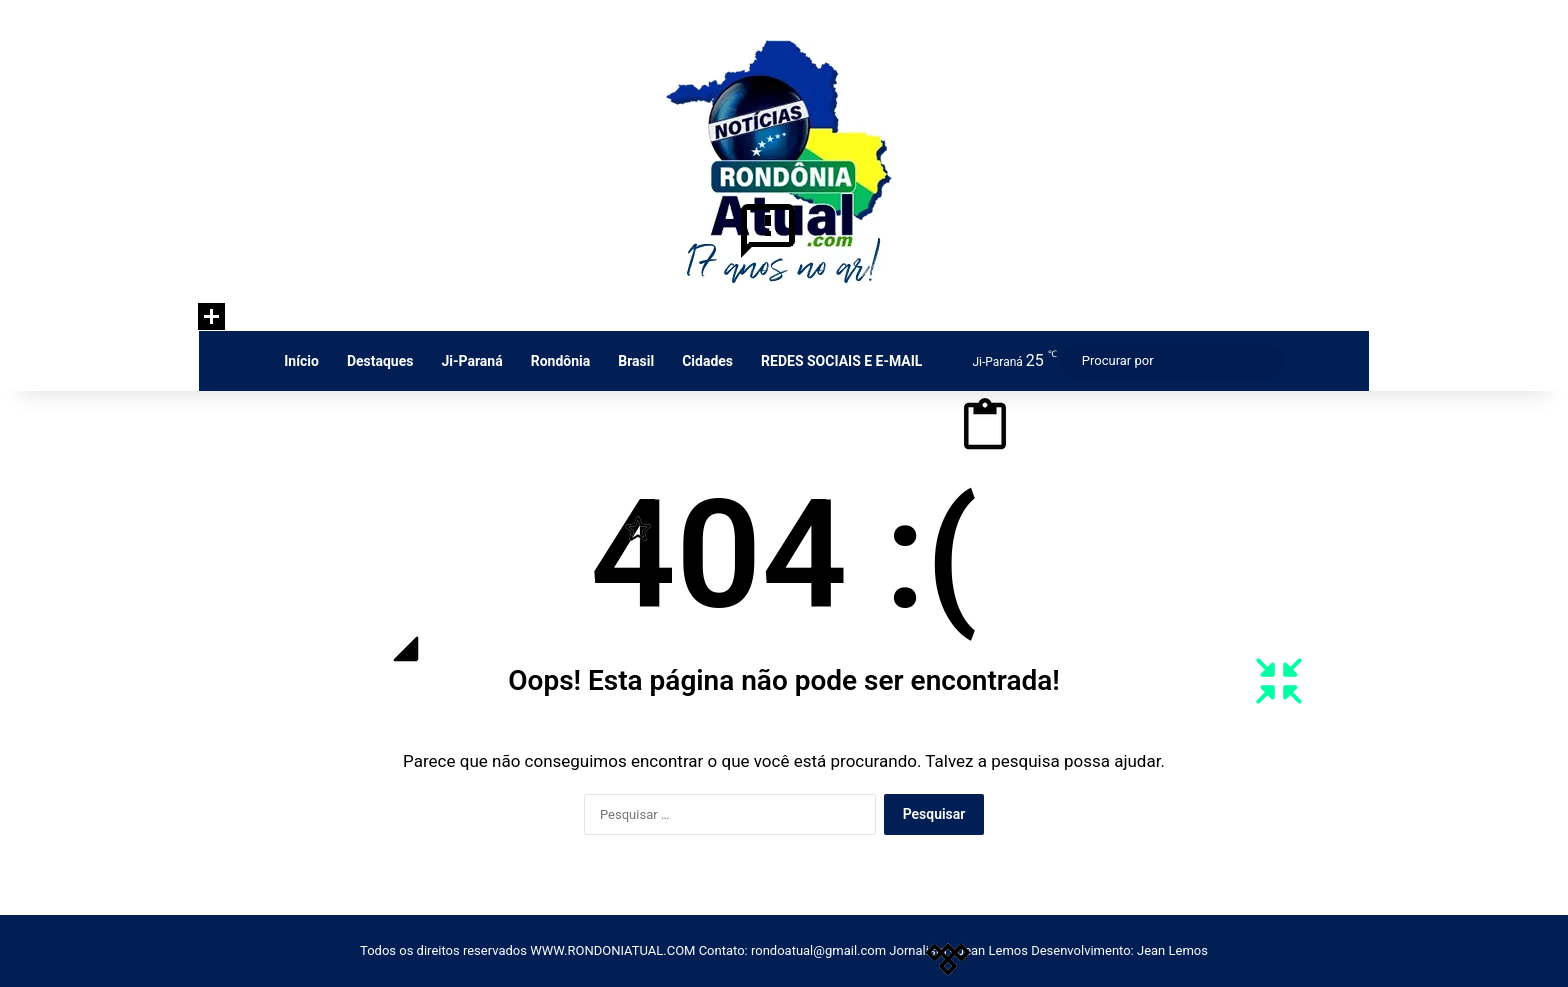 The height and width of the screenshot is (987, 1568). Describe the element at coordinates (638, 529) in the screenshot. I see `add to favorites` at that location.